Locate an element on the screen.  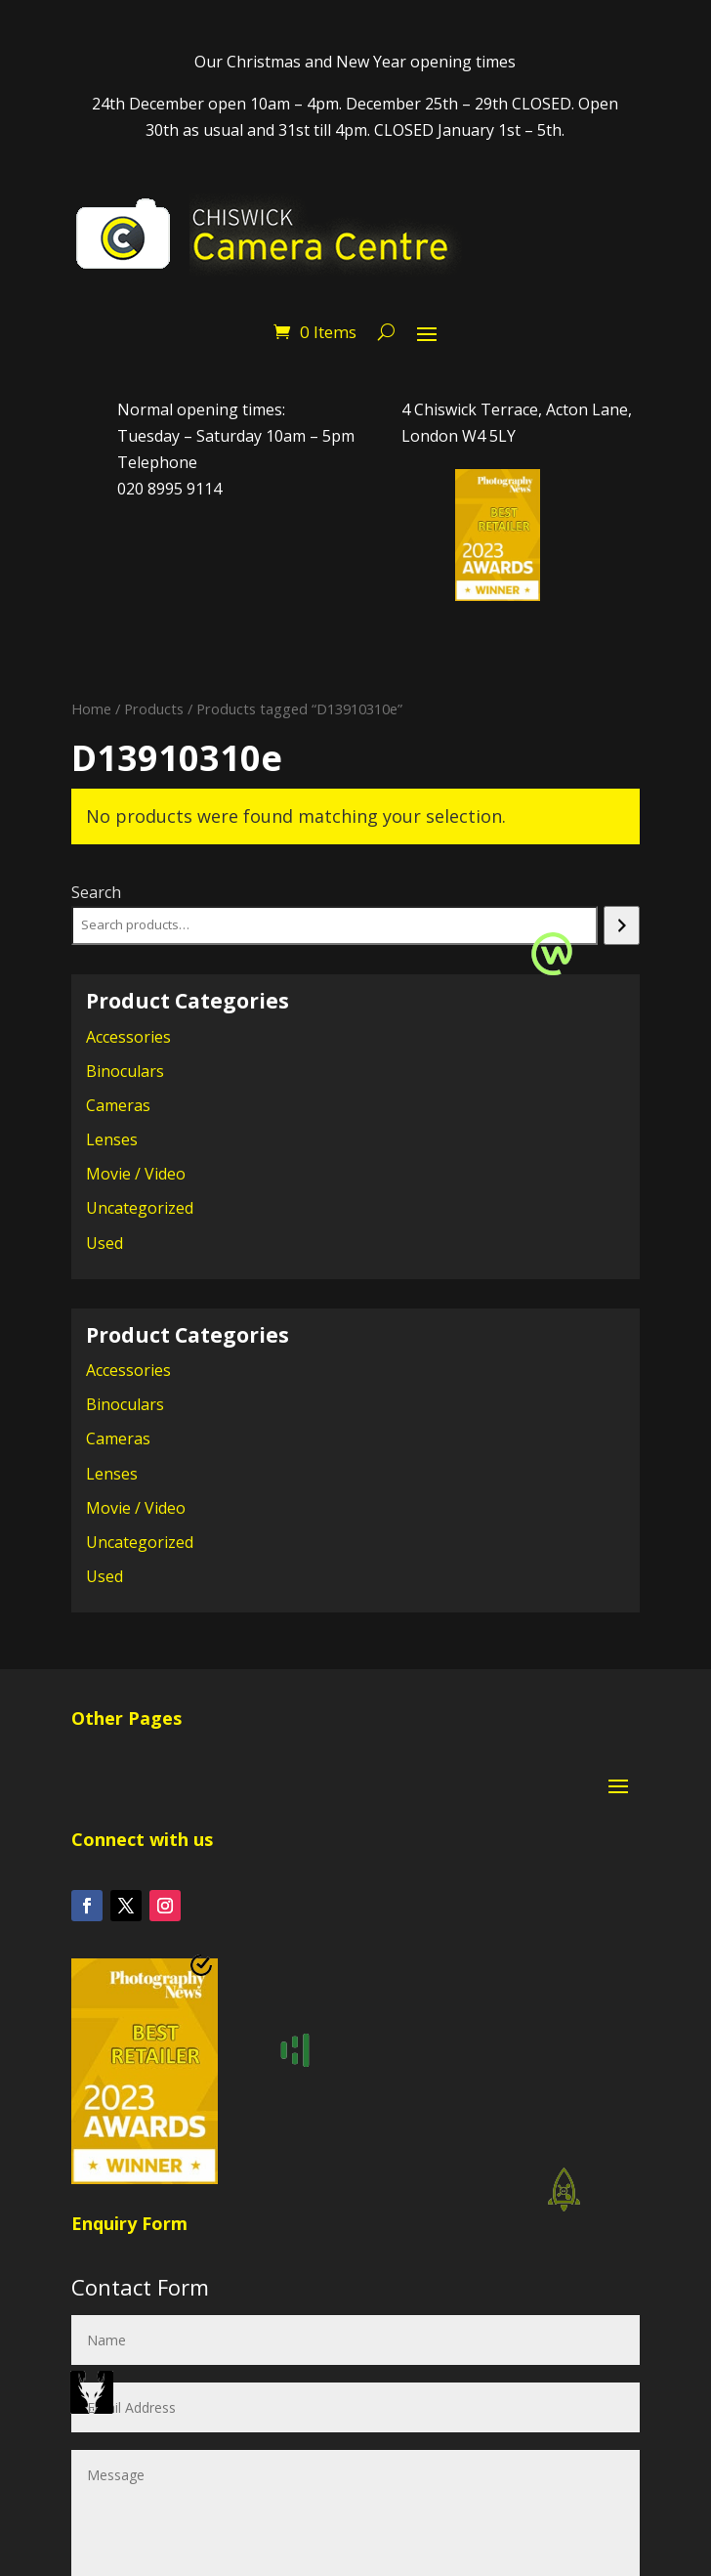
open dragonframe stop-motion animation software is located at coordinates (92, 2392).